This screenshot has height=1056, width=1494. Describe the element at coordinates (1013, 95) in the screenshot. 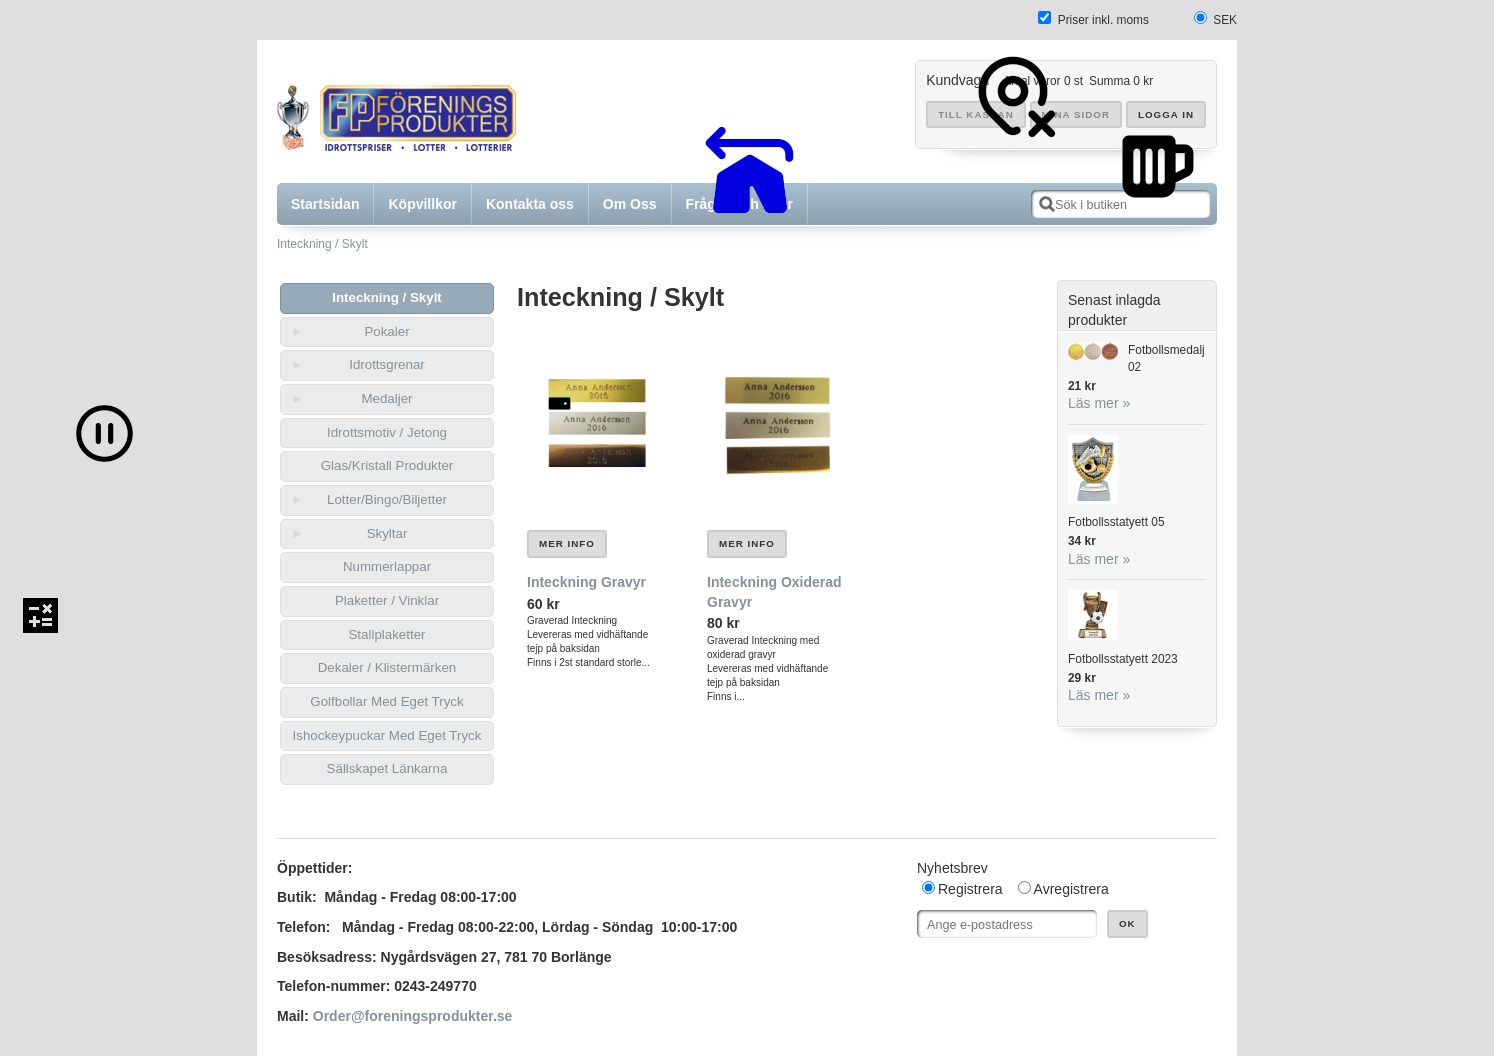

I see `remove a saved location pin` at that location.